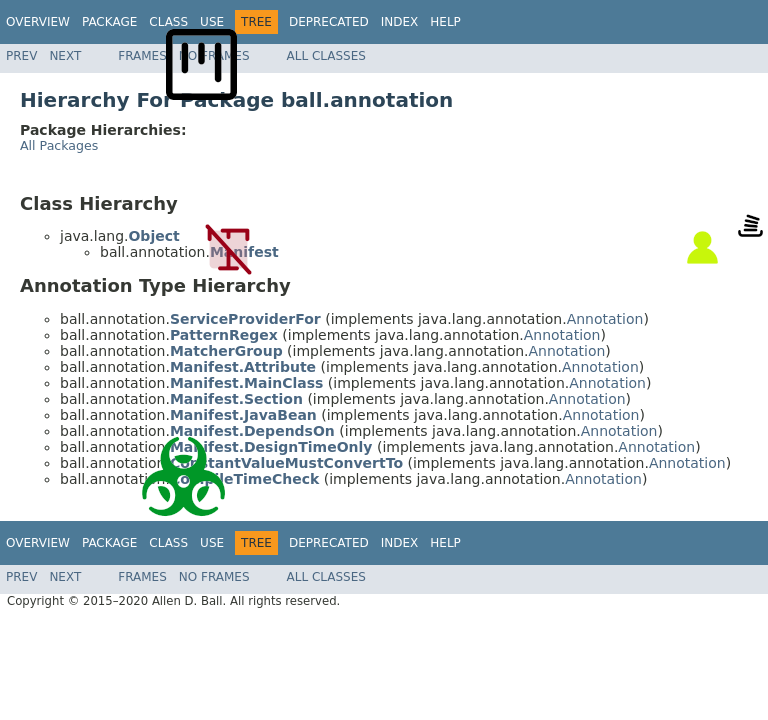 This screenshot has width=768, height=720. What do you see at coordinates (201, 64) in the screenshot?
I see `open project board or kanban view` at bounding box center [201, 64].